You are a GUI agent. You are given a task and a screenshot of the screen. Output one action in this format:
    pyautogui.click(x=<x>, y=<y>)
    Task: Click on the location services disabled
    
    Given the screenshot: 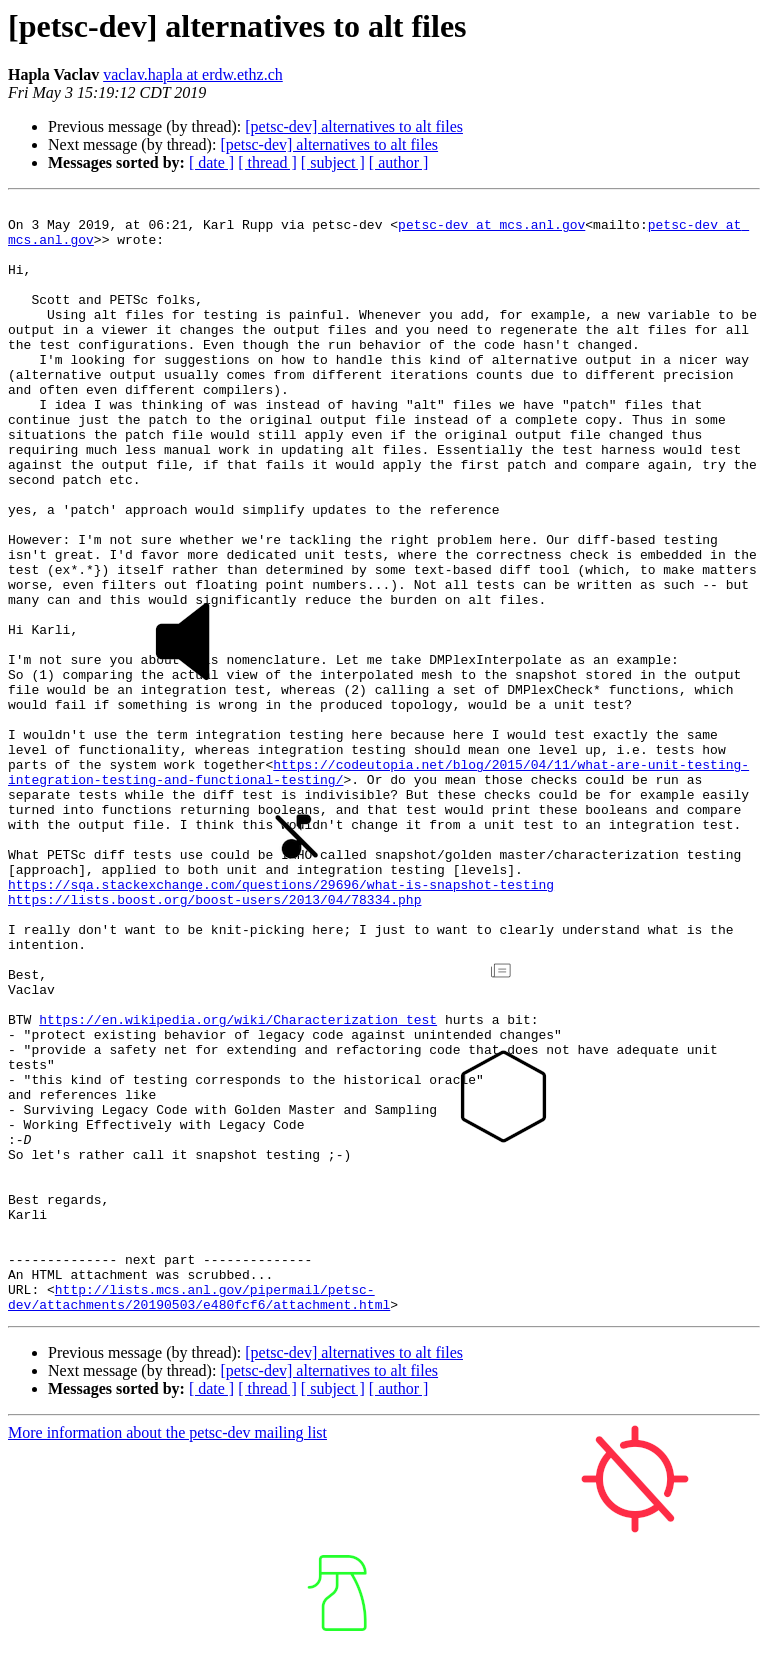 What is the action you would take?
    pyautogui.click(x=635, y=1479)
    